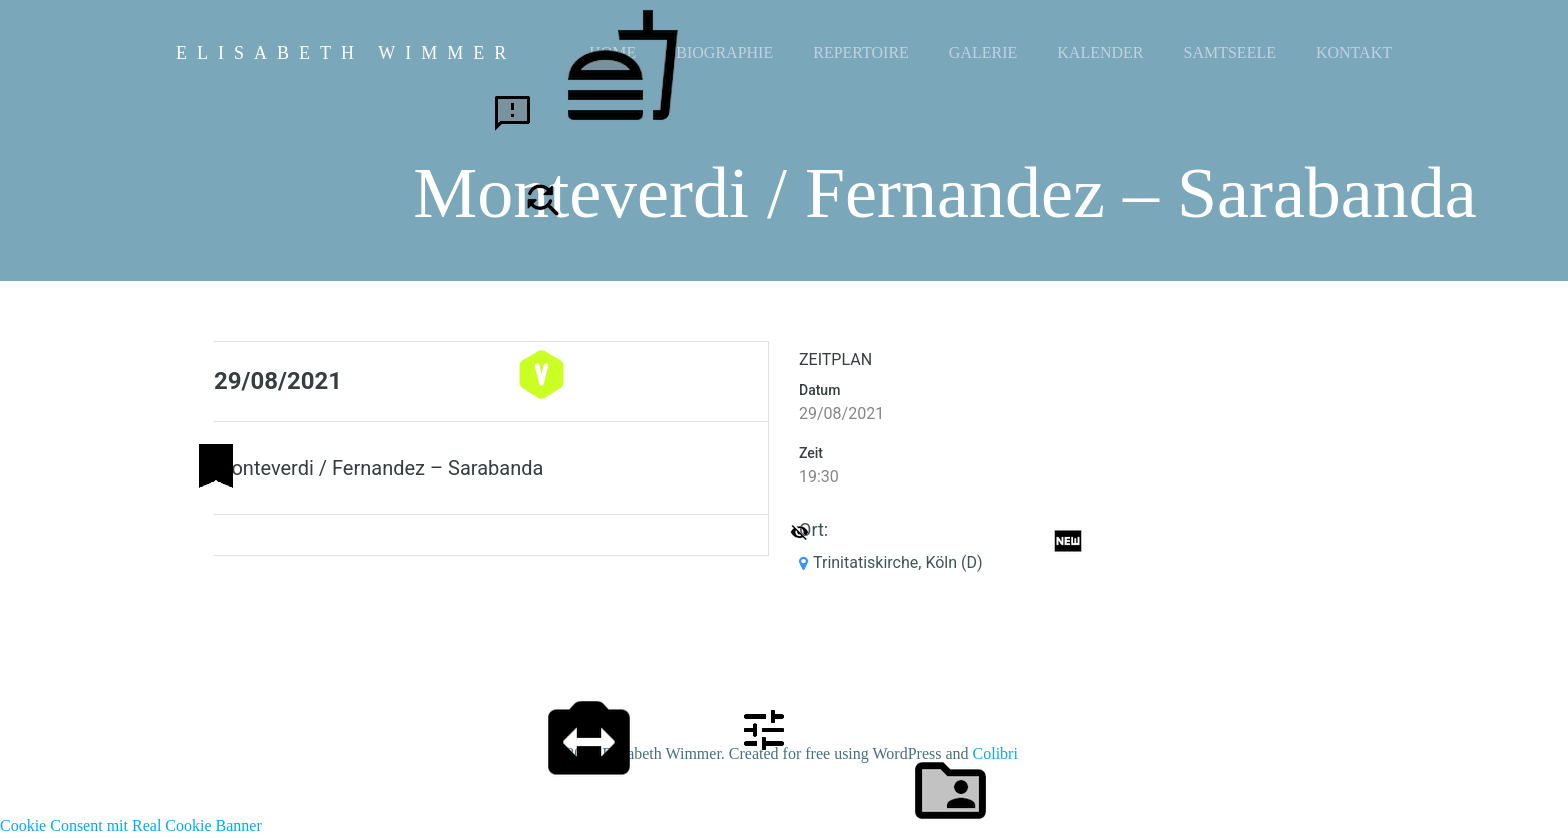 This screenshot has height=838, width=1568. I want to click on find nearby fast food restaurants, so click(623, 65).